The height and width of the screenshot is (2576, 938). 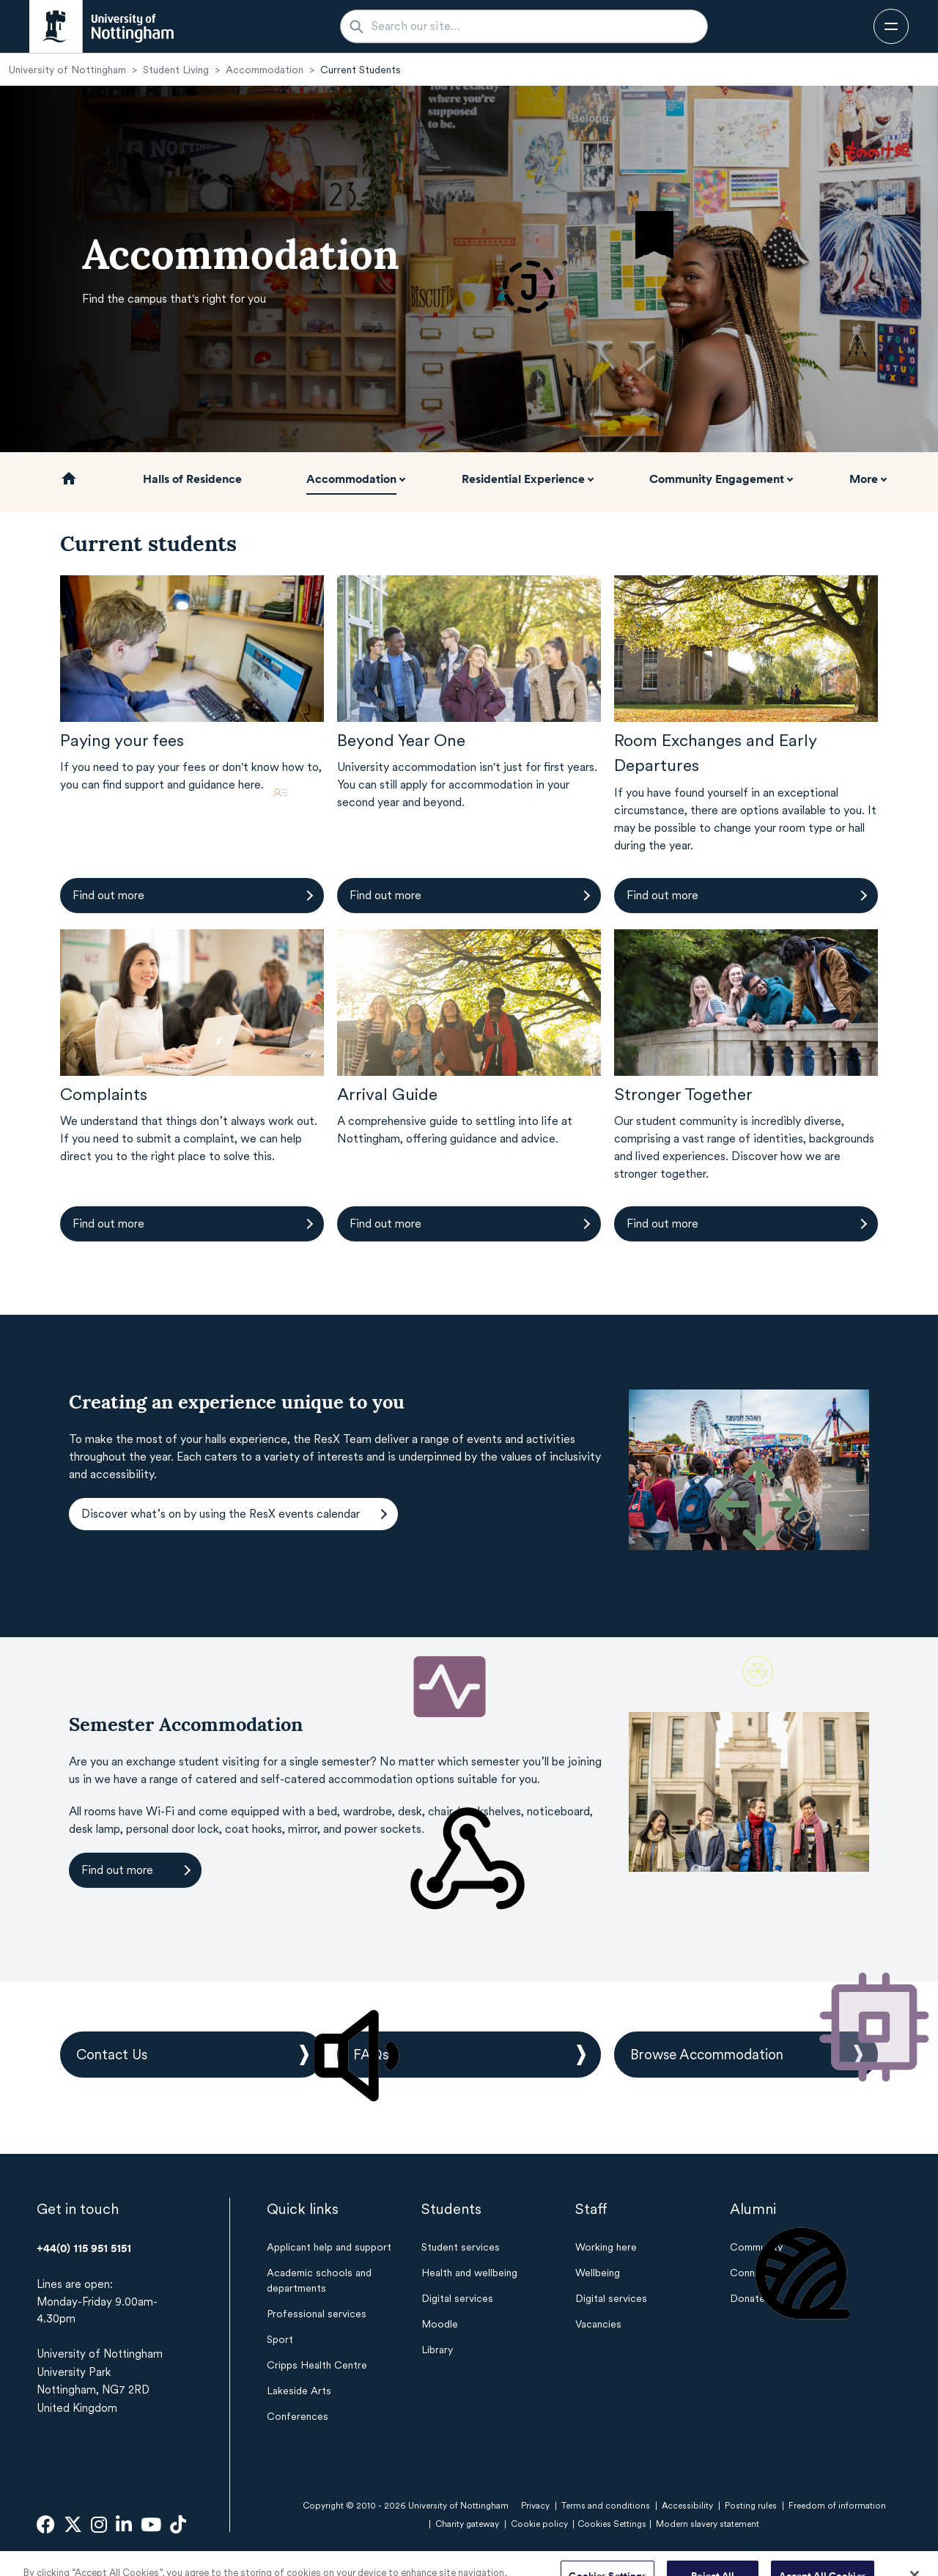 I want to click on fallout shelter location marker, so click(x=758, y=1671).